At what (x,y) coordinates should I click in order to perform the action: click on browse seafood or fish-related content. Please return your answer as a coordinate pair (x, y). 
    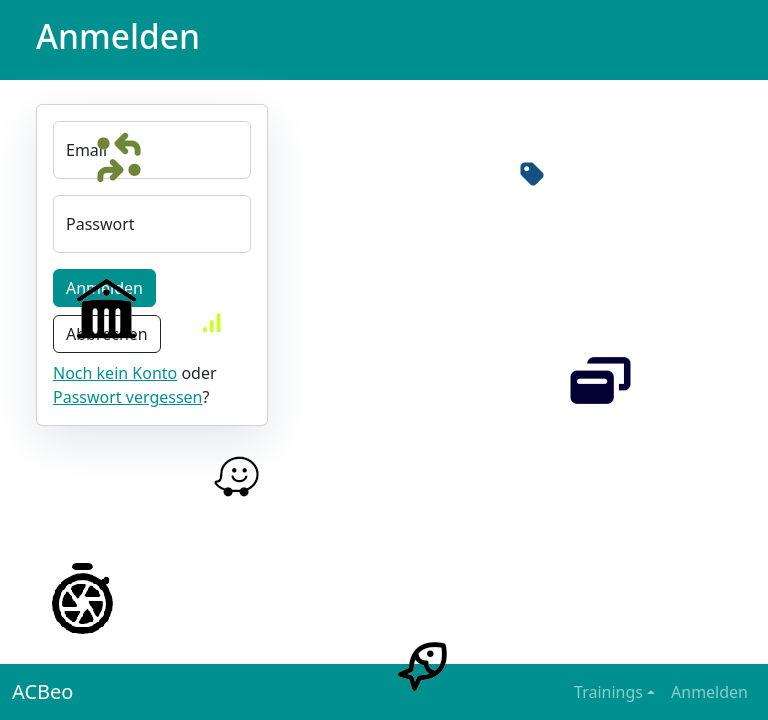
    Looking at the image, I should click on (424, 664).